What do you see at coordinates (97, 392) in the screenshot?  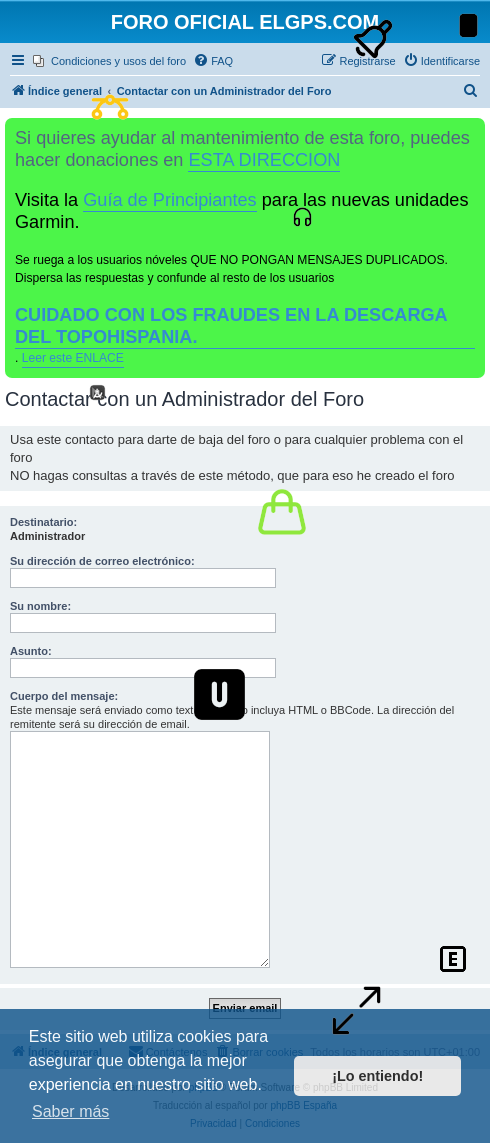 I see `open accessories or utility applications` at bounding box center [97, 392].